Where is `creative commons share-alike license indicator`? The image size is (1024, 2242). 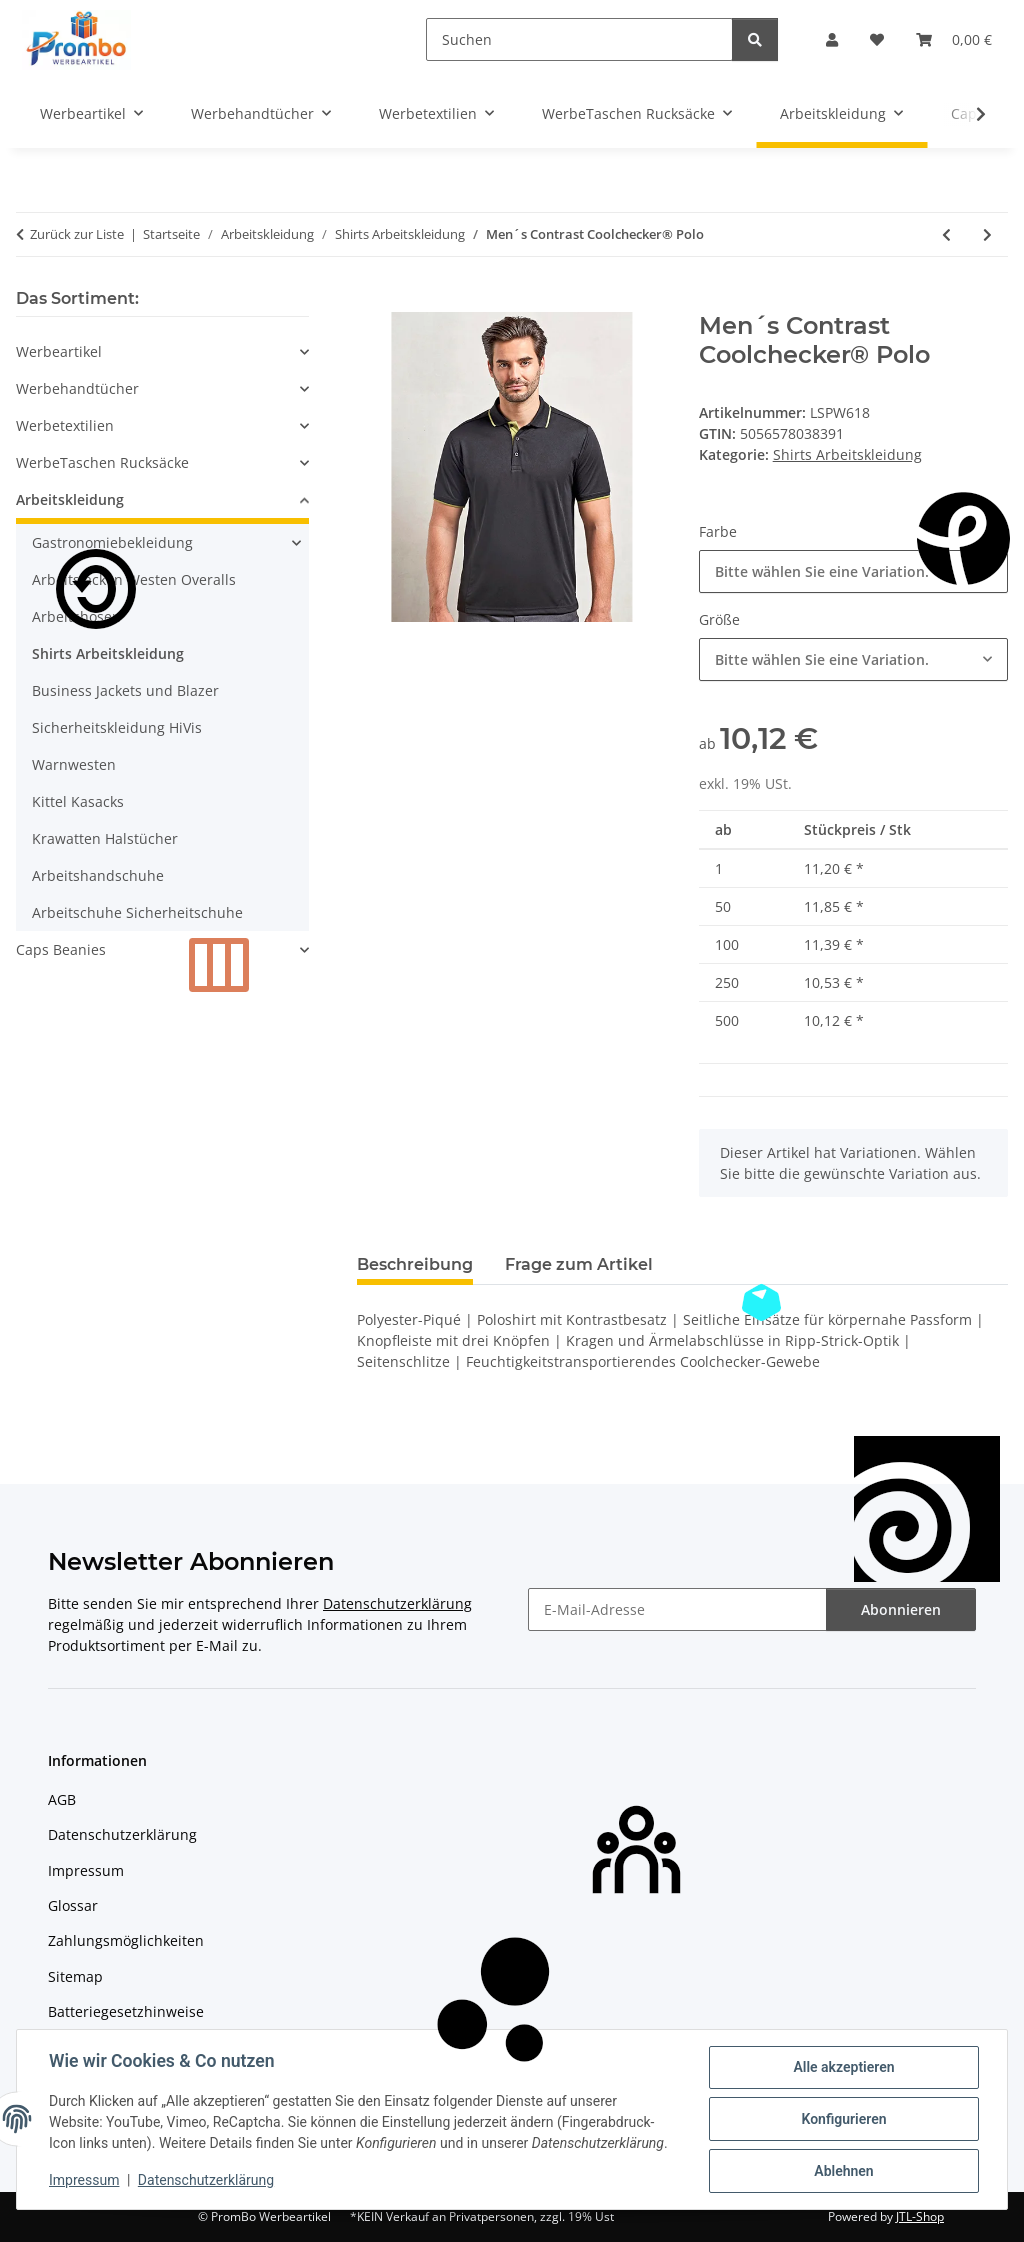
creative commons share-alike license indicator is located at coordinates (96, 589).